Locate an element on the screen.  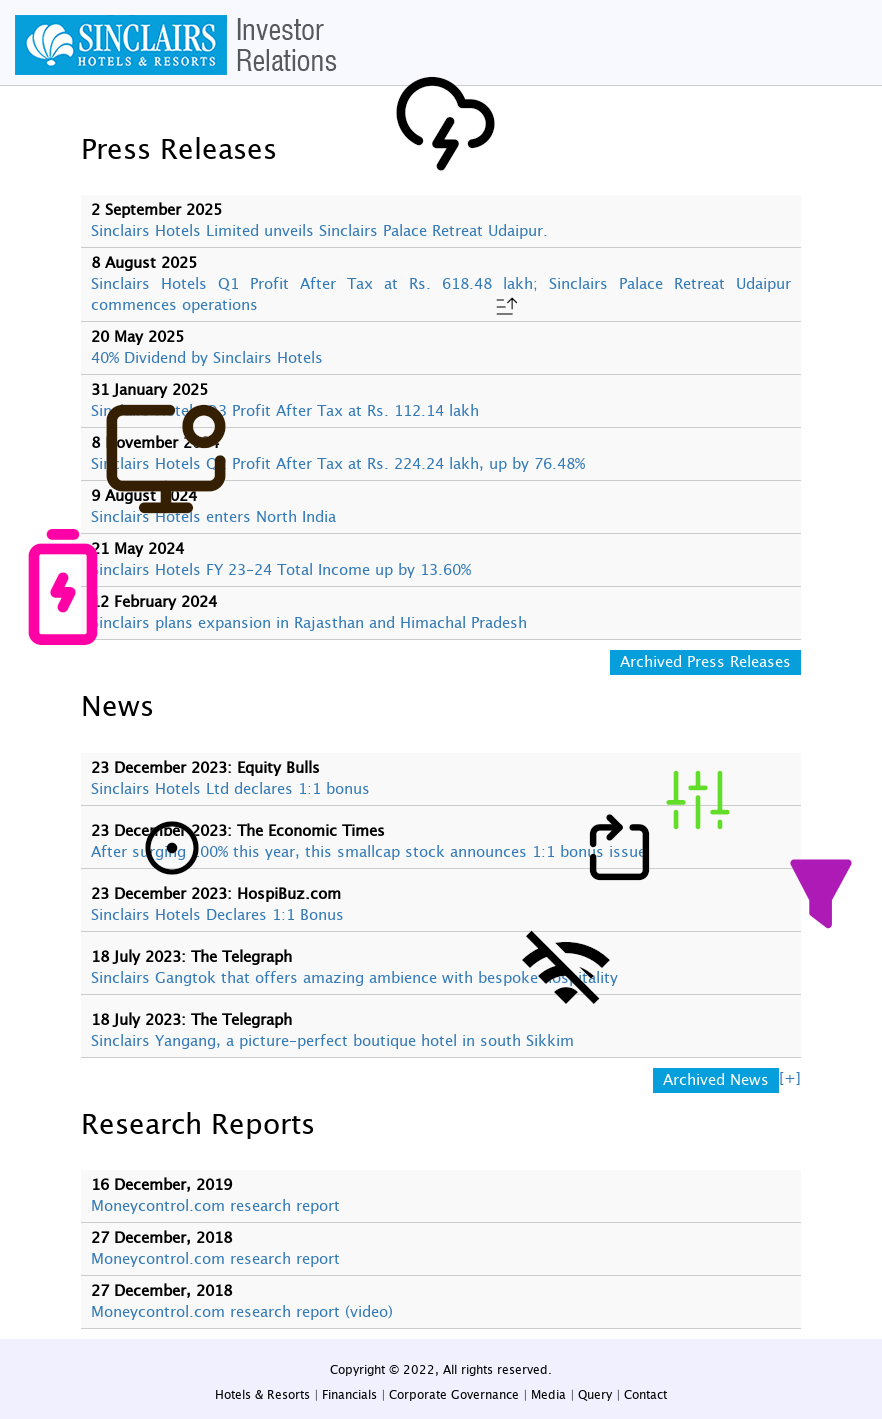
select or mark an item as active is located at coordinates (172, 848).